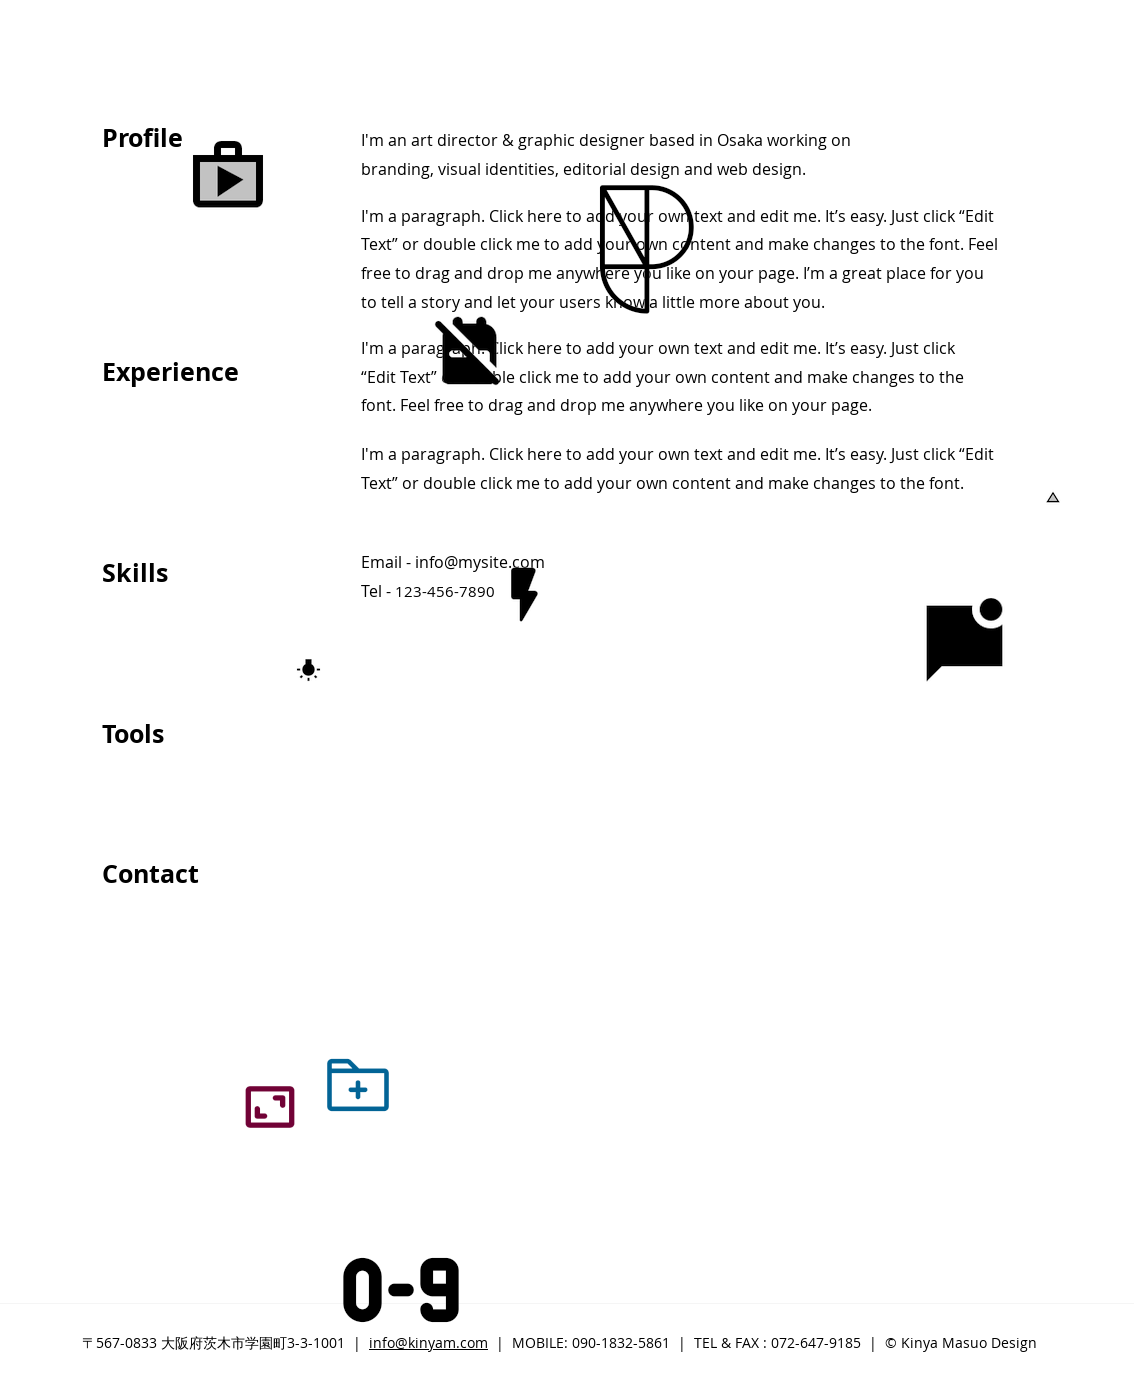  Describe the element at coordinates (308, 669) in the screenshot. I see `adjust incandescent light settings` at that location.